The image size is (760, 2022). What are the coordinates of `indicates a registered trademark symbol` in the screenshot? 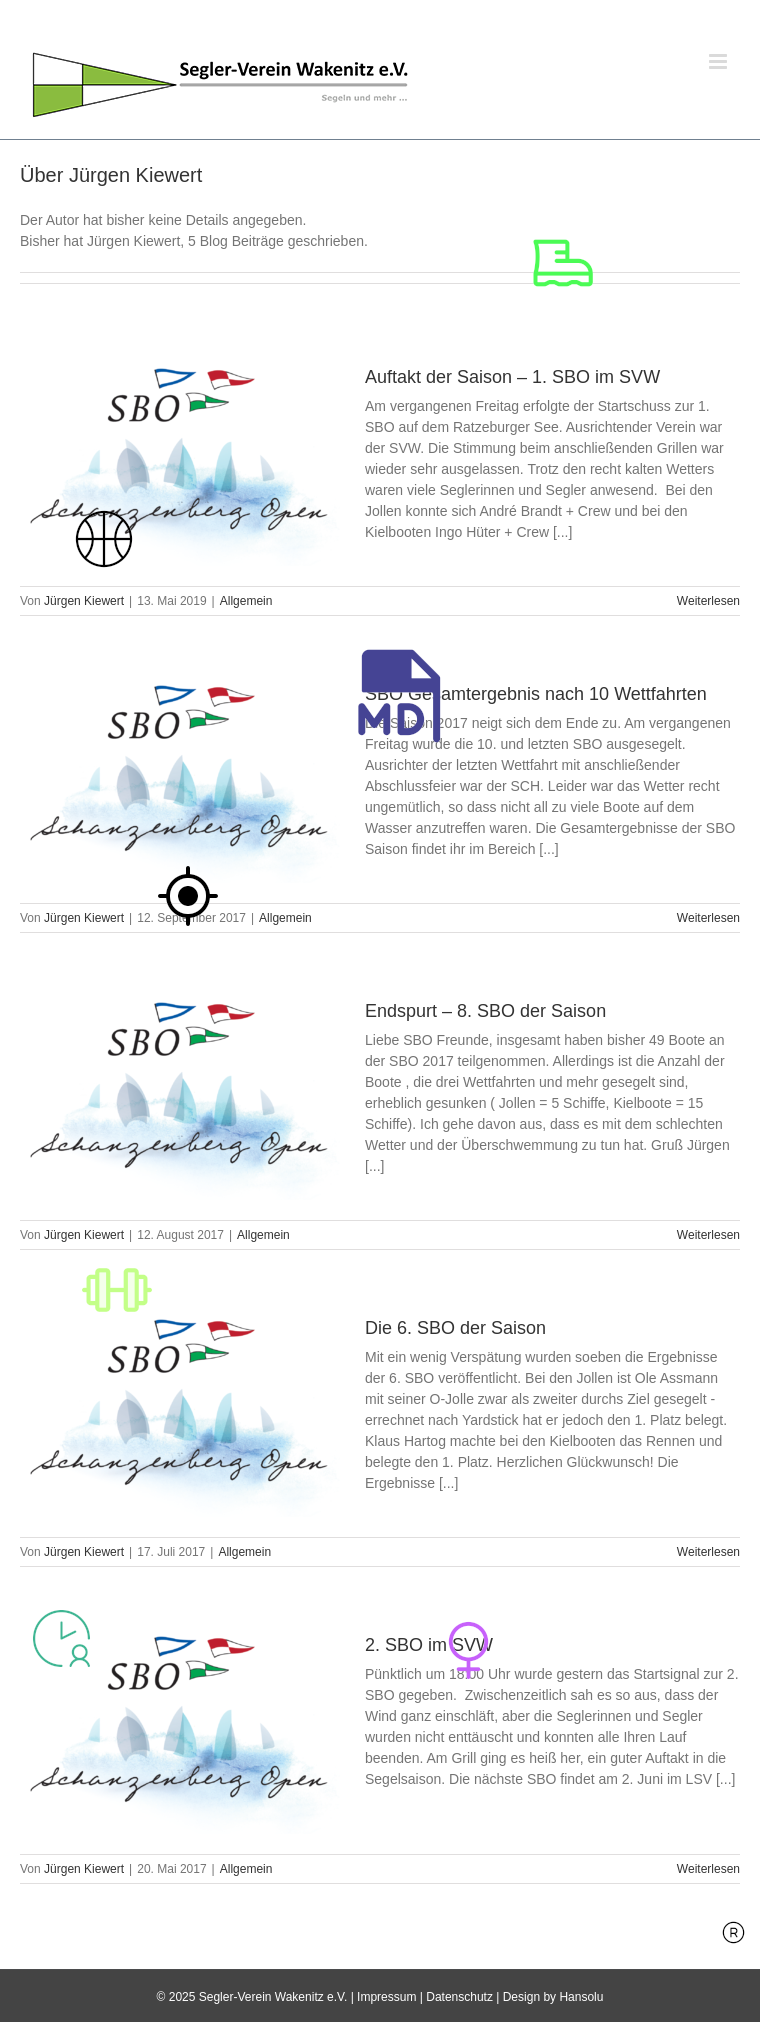 It's located at (733, 1932).